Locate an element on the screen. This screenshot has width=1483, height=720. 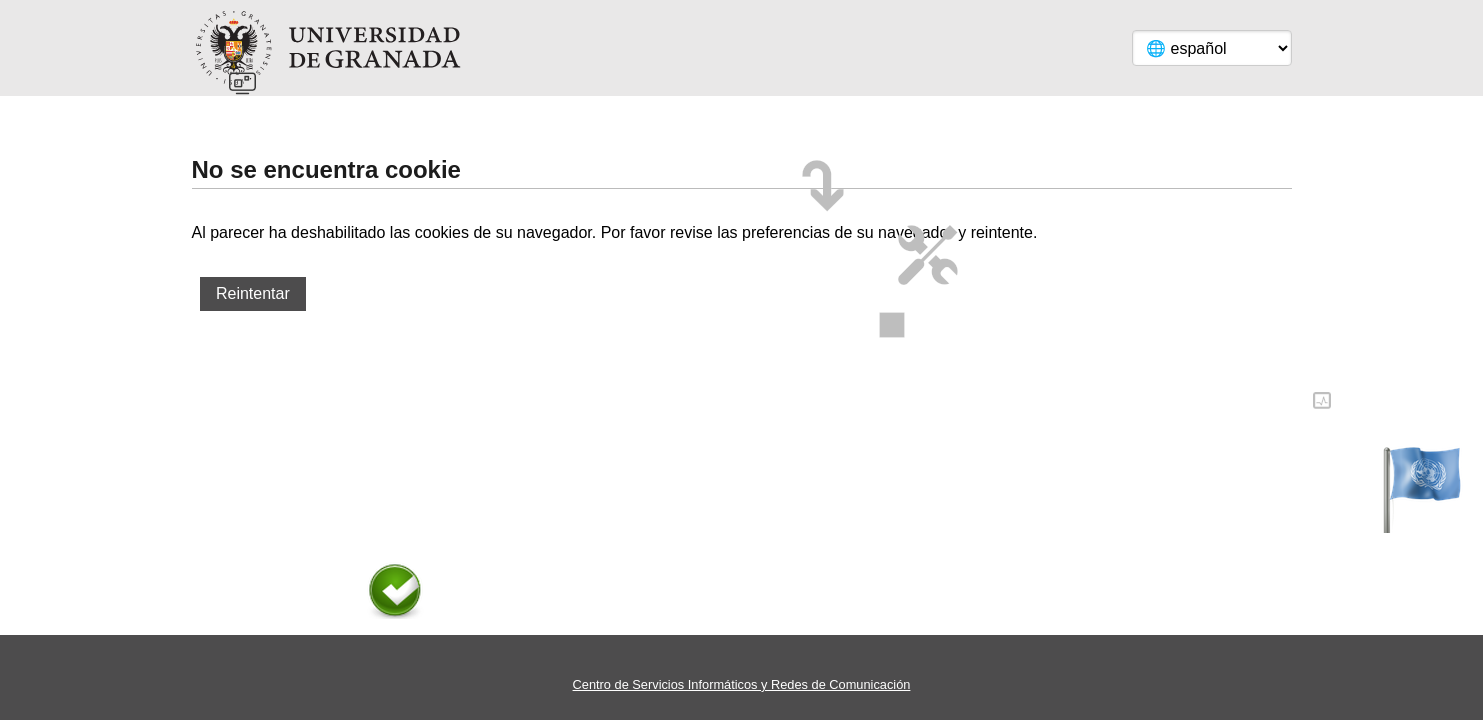
access language and region settings is located at coordinates (1421, 489).